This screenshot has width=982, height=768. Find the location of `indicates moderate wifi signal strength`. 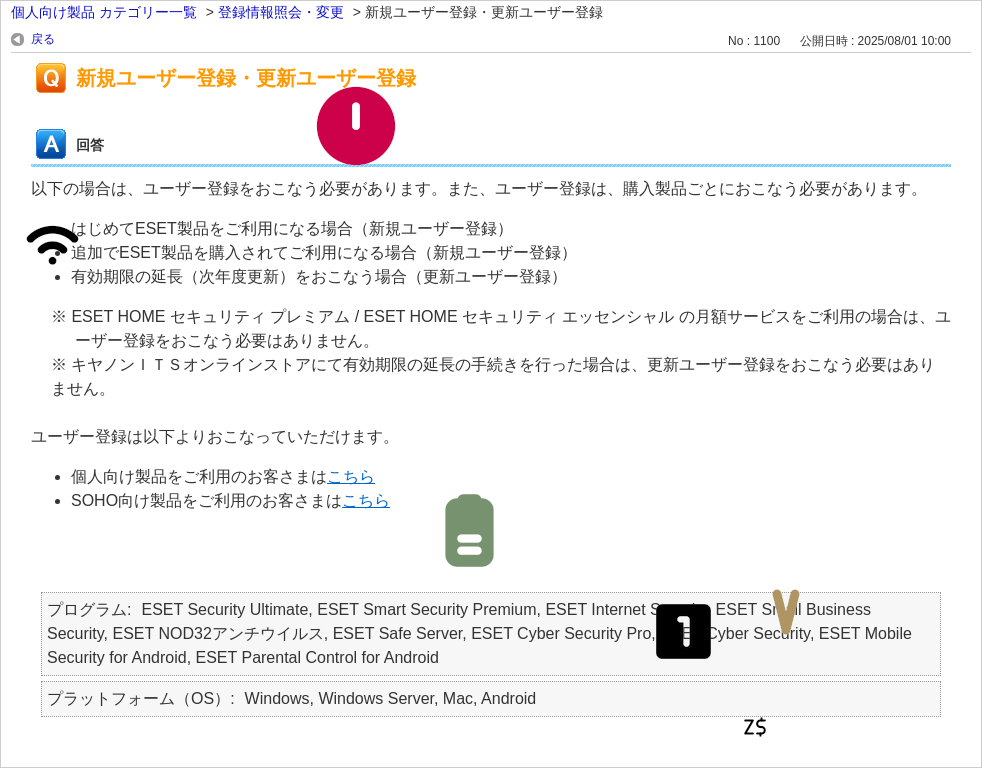

indicates moderate wifi signal strength is located at coordinates (52, 237).